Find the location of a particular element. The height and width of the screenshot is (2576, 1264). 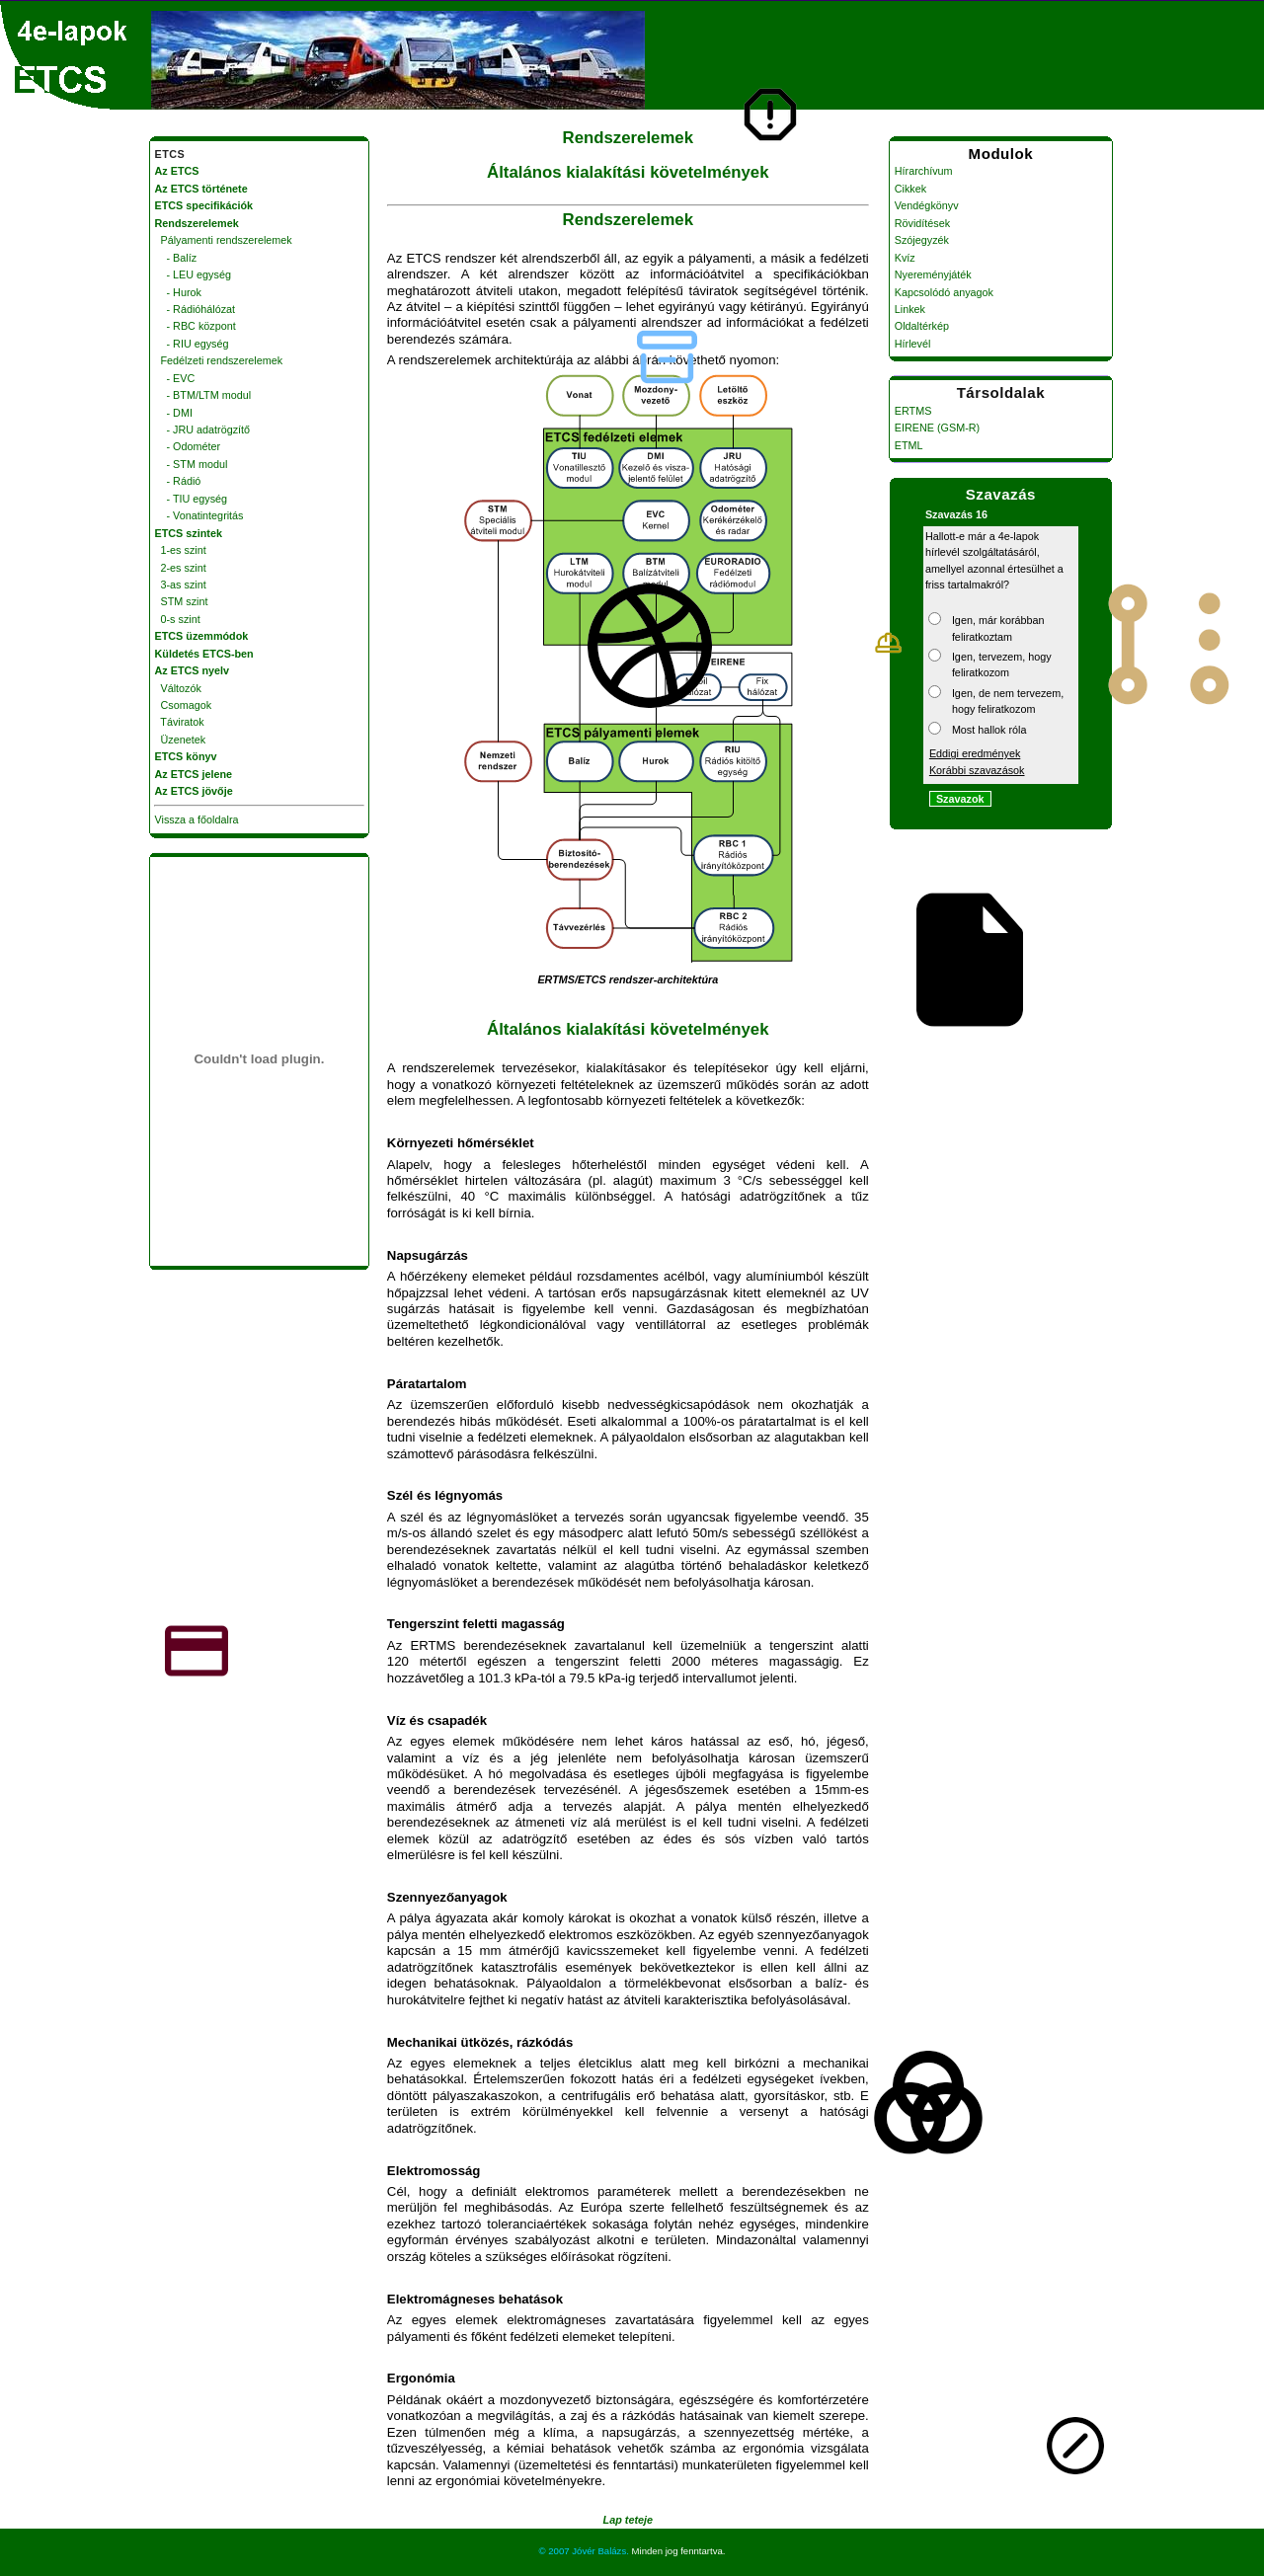

visit dribbble profile or portfolio is located at coordinates (650, 646).